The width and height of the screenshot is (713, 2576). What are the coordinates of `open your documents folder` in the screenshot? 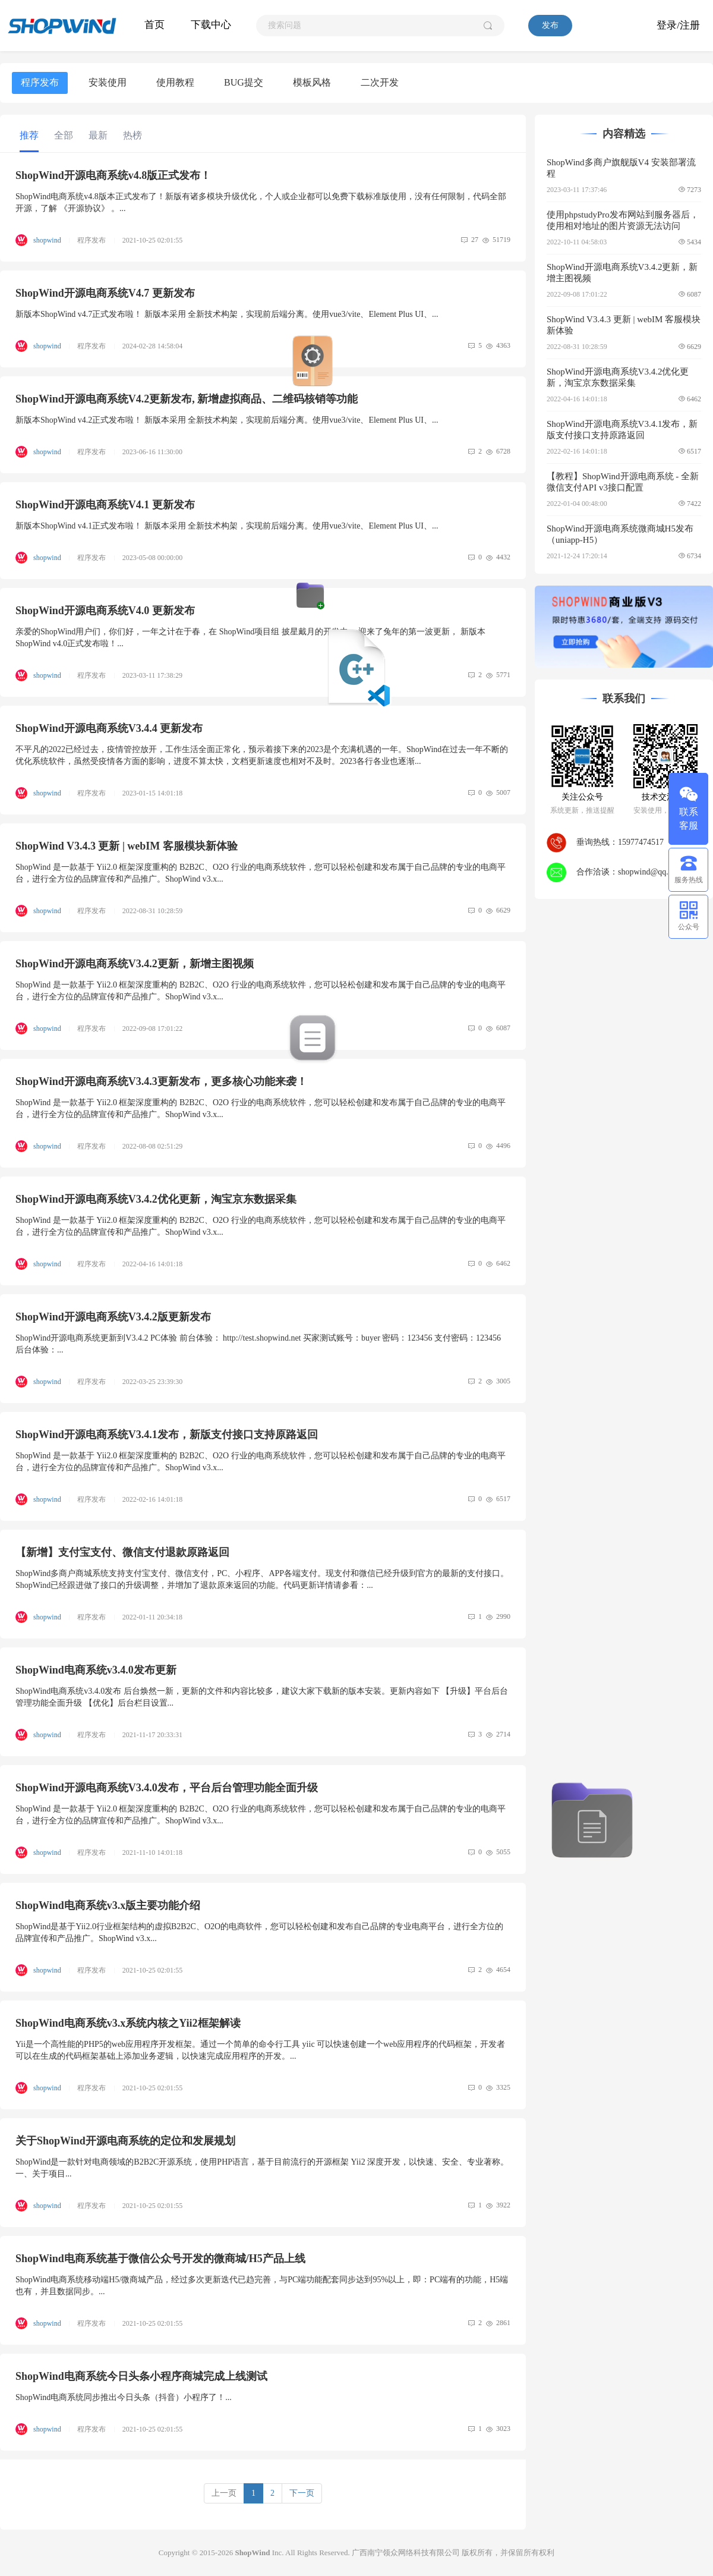 It's located at (592, 1820).